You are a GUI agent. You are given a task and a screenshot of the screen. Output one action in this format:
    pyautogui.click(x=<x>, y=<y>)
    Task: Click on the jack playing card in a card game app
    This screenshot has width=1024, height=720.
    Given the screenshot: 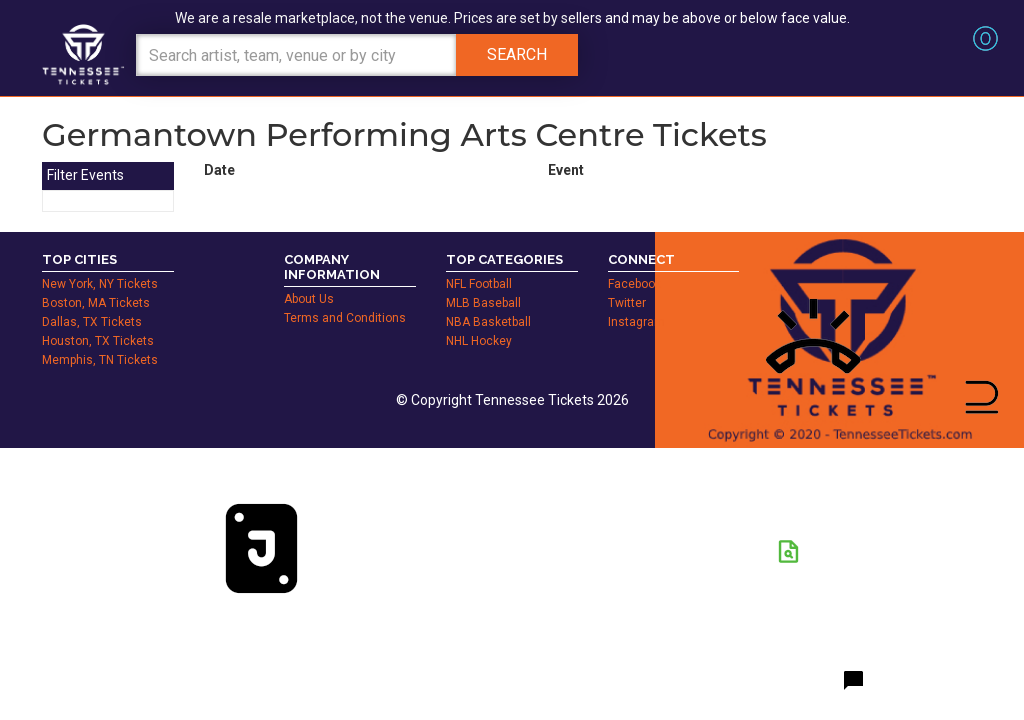 What is the action you would take?
    pyautogui.click(x=261, y=548)
    